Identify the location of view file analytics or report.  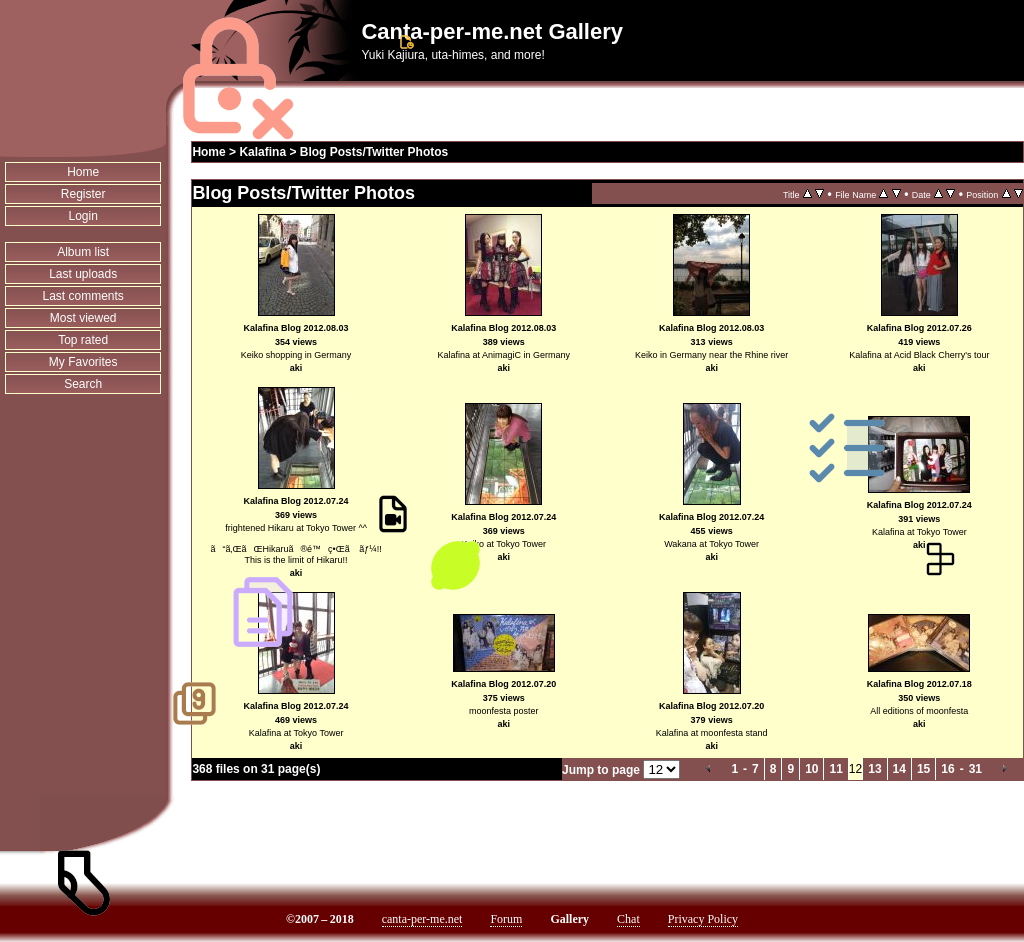
(407, 42).